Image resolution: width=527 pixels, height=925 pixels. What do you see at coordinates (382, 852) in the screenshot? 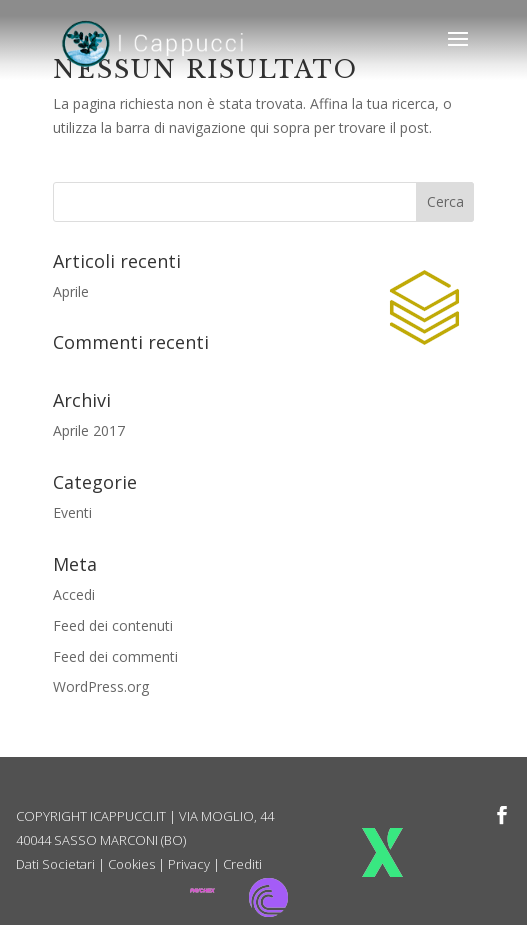
I see `xstate library logo` at bounding box center [382, 852].